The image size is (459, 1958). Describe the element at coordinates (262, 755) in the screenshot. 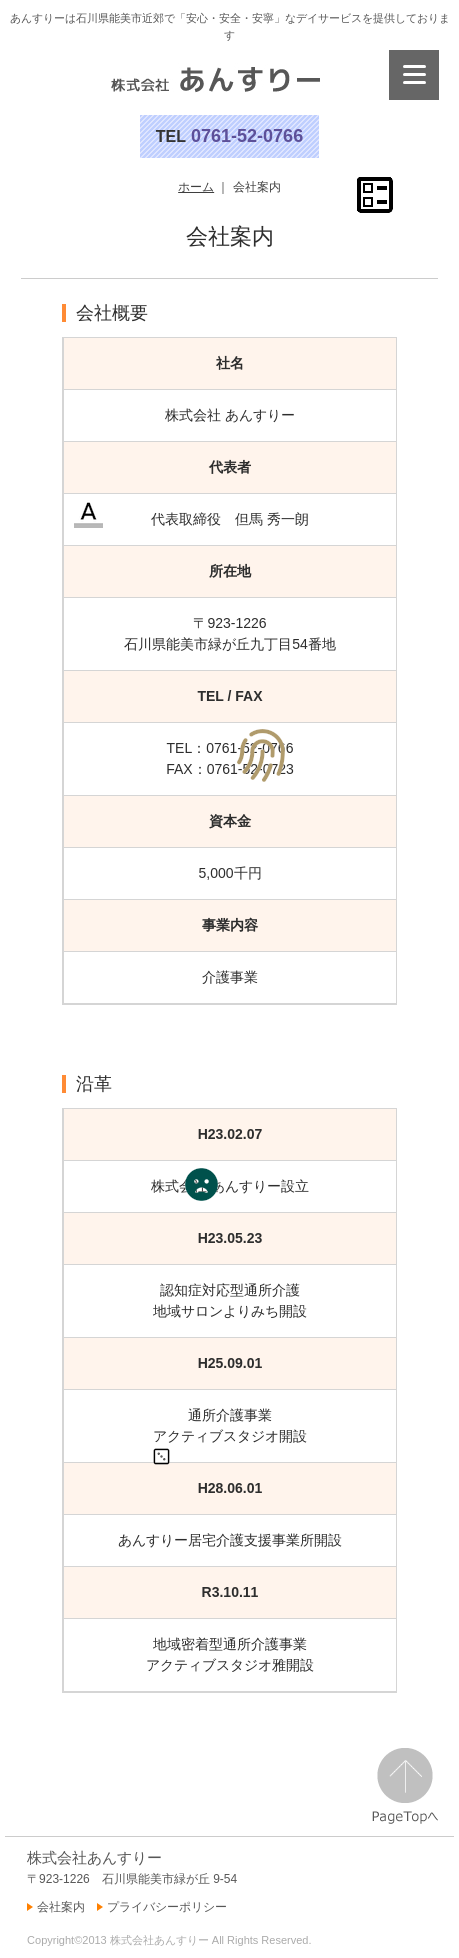

I see `authenticate with fingerprint` at that location.